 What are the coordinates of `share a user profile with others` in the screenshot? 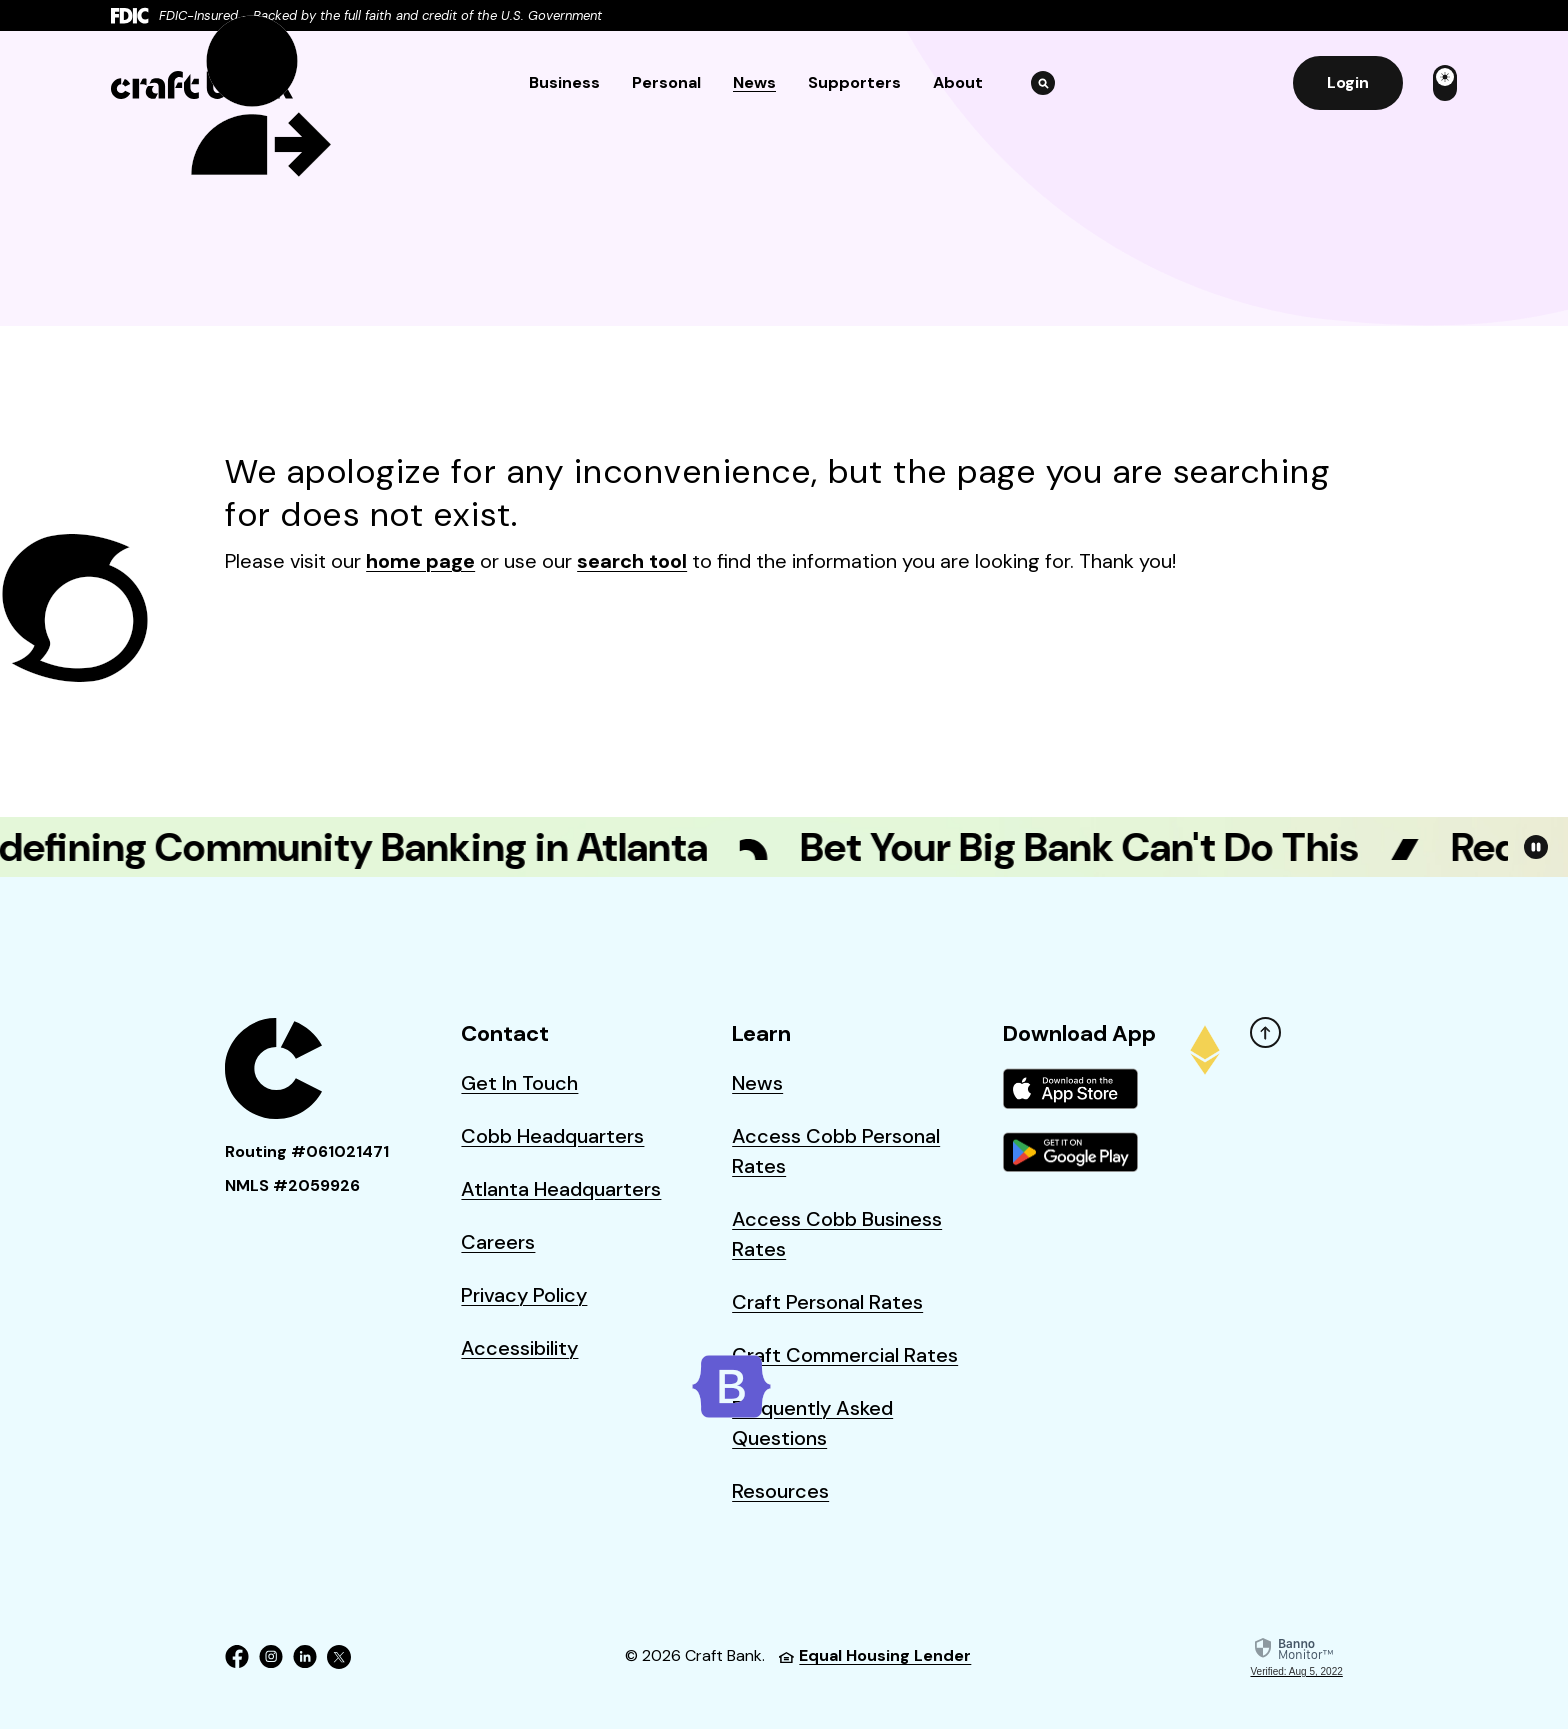 It's located at (252, 99).